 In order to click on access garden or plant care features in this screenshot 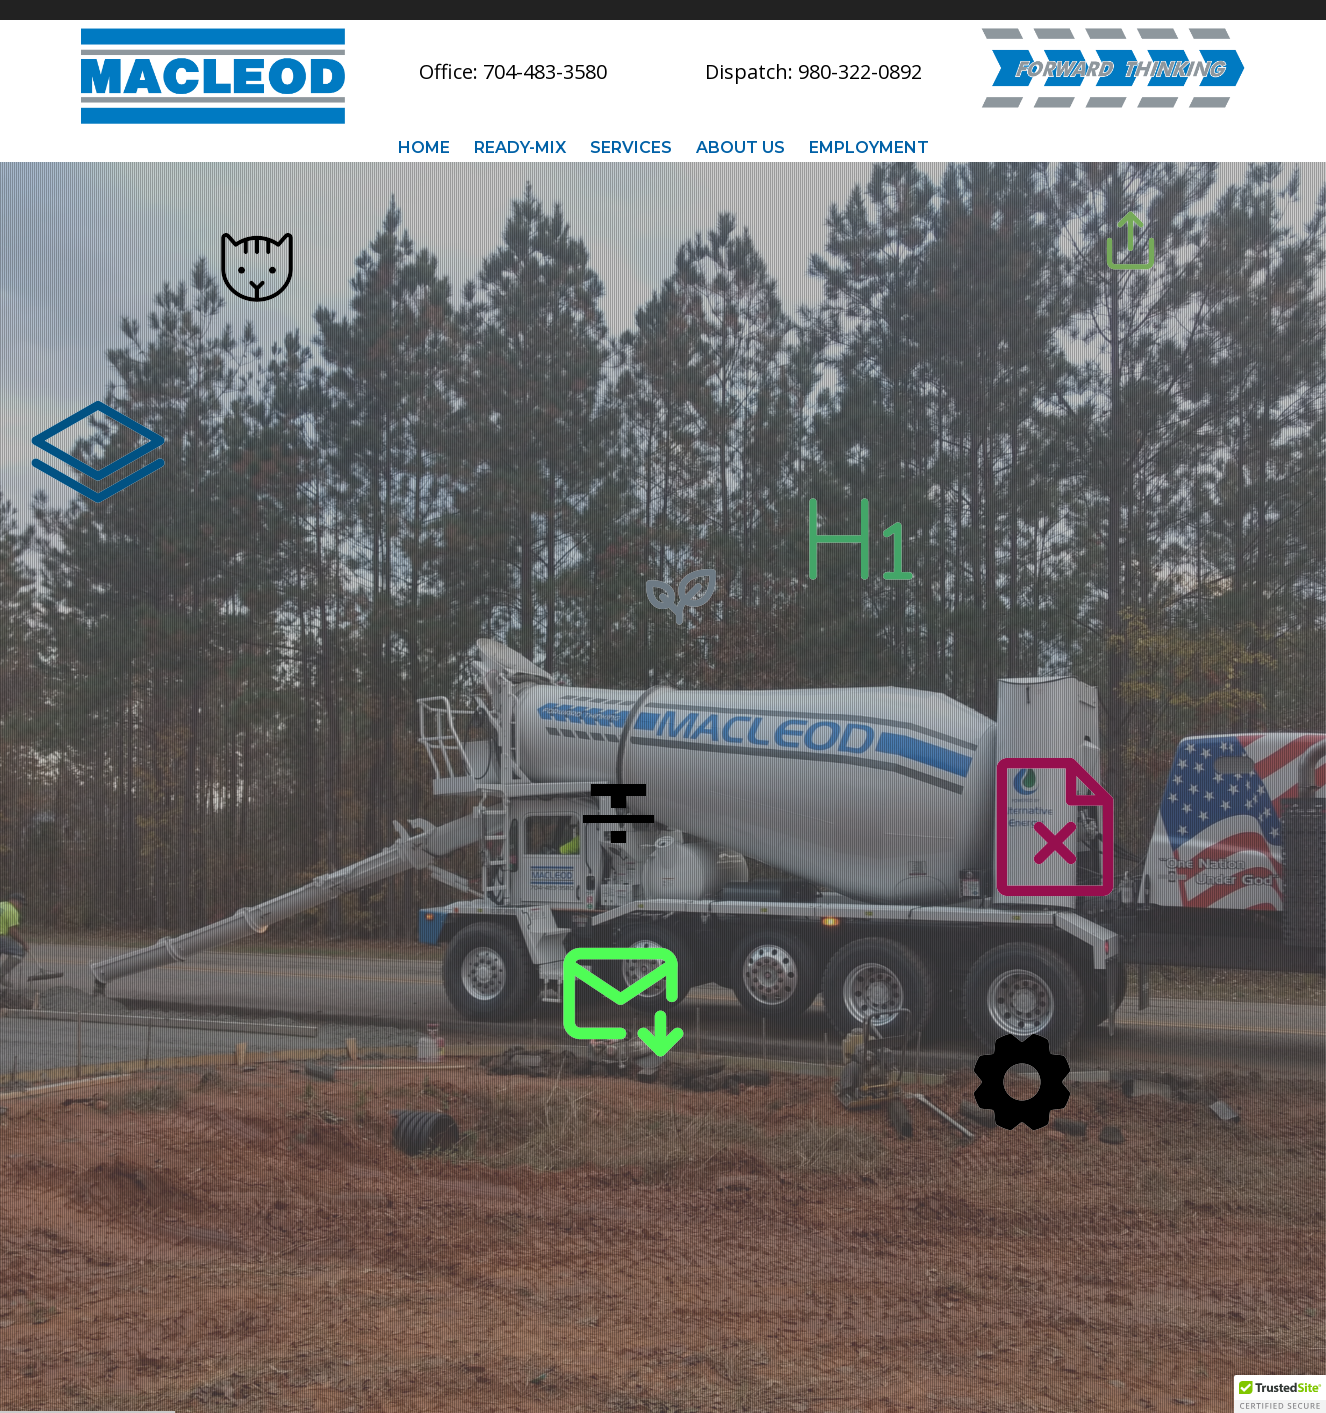, I will do `click(680, 593)`.